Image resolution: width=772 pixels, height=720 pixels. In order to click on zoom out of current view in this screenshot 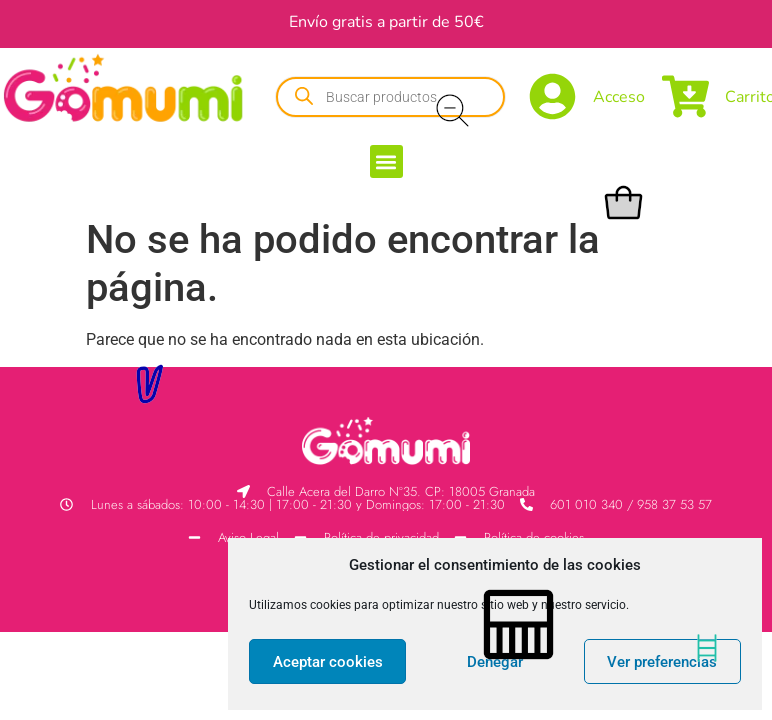, I will do `click(452, 110)`.